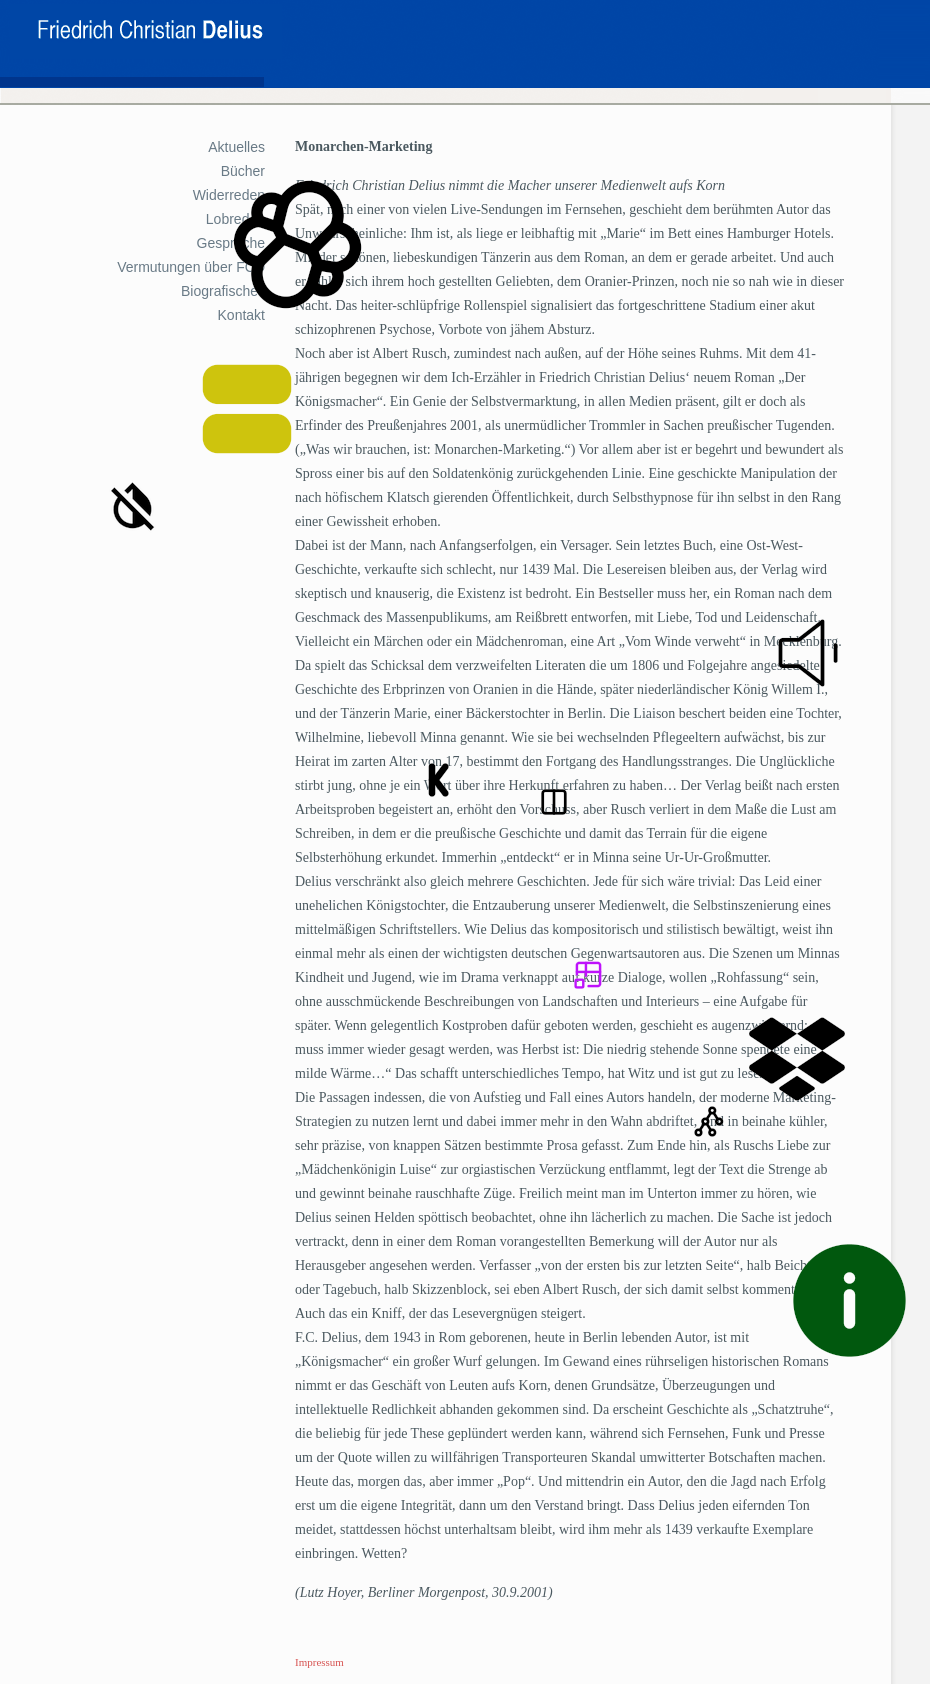 This screenshot has width=930, height=1684. Describe the element at coordinates (247, 409) in the screenshot. I see `switch to list view` at that location.